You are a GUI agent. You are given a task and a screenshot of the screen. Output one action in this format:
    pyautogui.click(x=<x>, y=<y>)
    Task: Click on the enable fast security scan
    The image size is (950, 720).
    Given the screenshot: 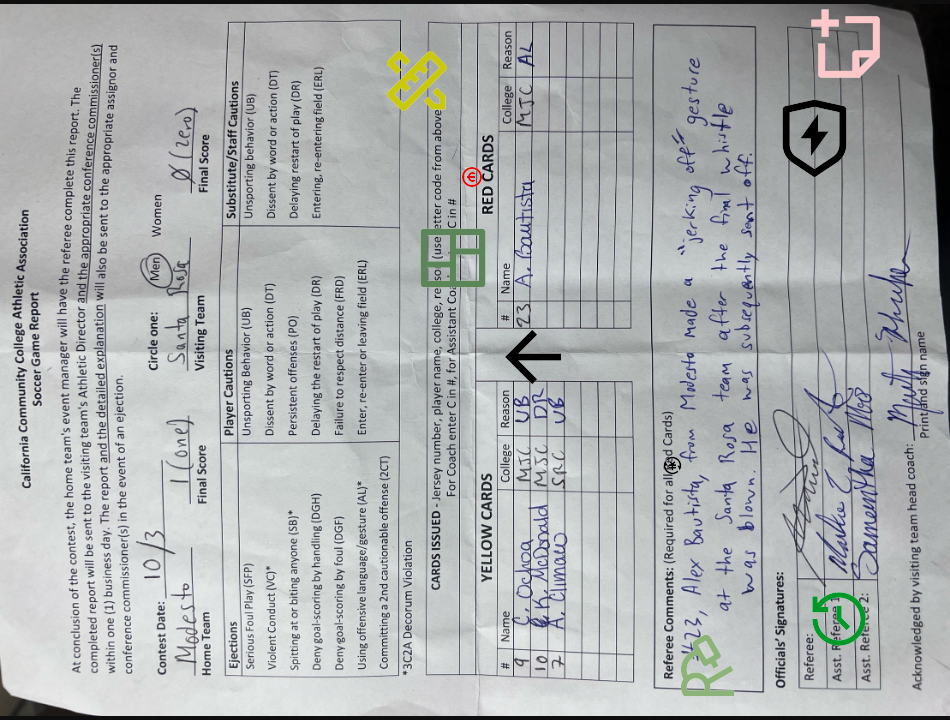 What is the action you would take?
    pyautogui.click(x=814, y=138)
    